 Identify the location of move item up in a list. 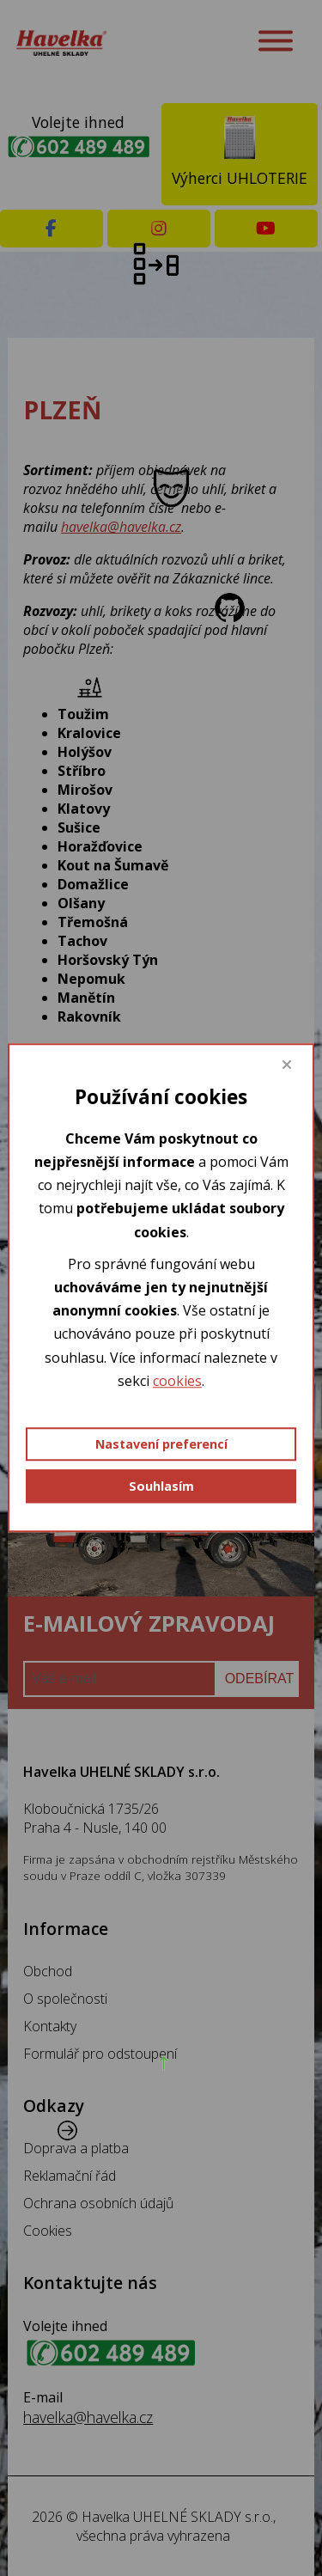
(163, 2063).